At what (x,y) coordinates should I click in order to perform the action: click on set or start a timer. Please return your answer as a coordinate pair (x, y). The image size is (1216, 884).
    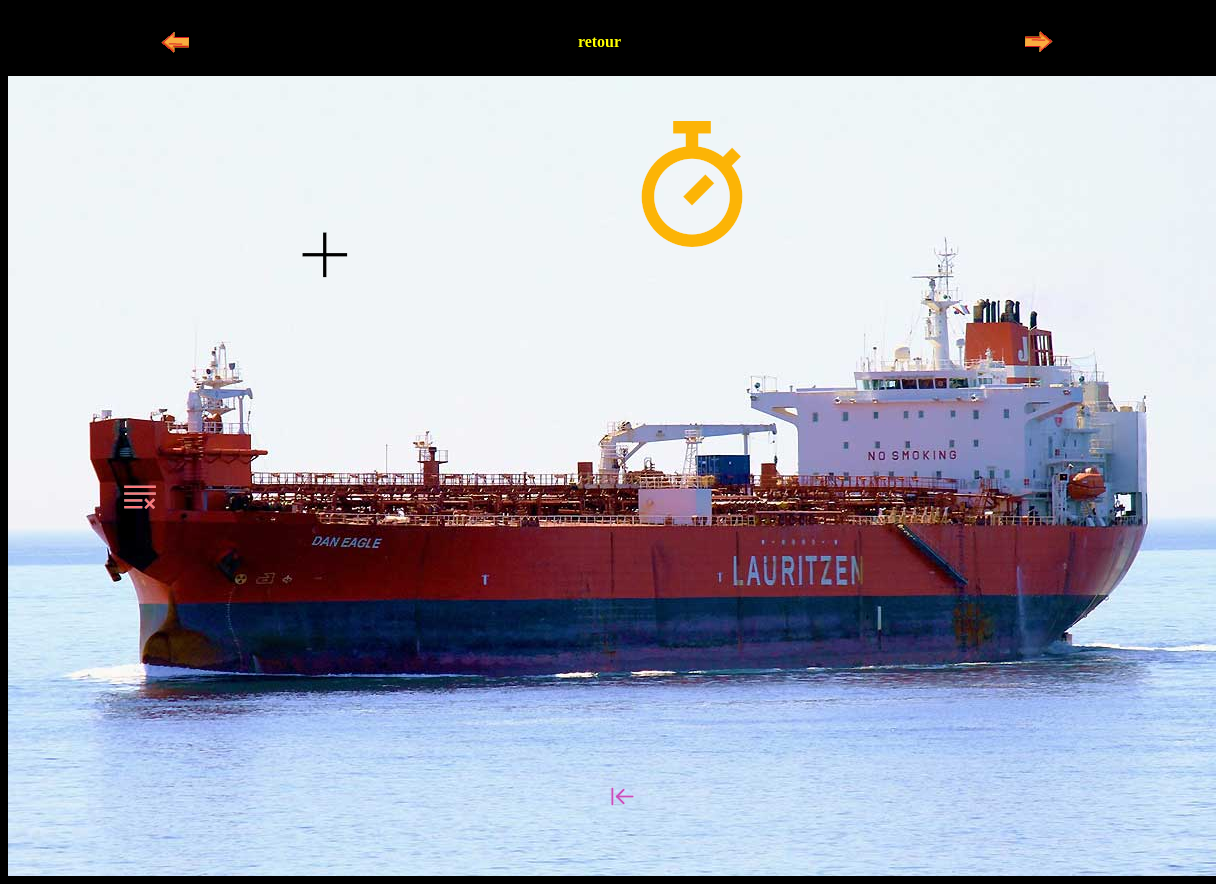
    Looking at the image, I should click on (692, 184).